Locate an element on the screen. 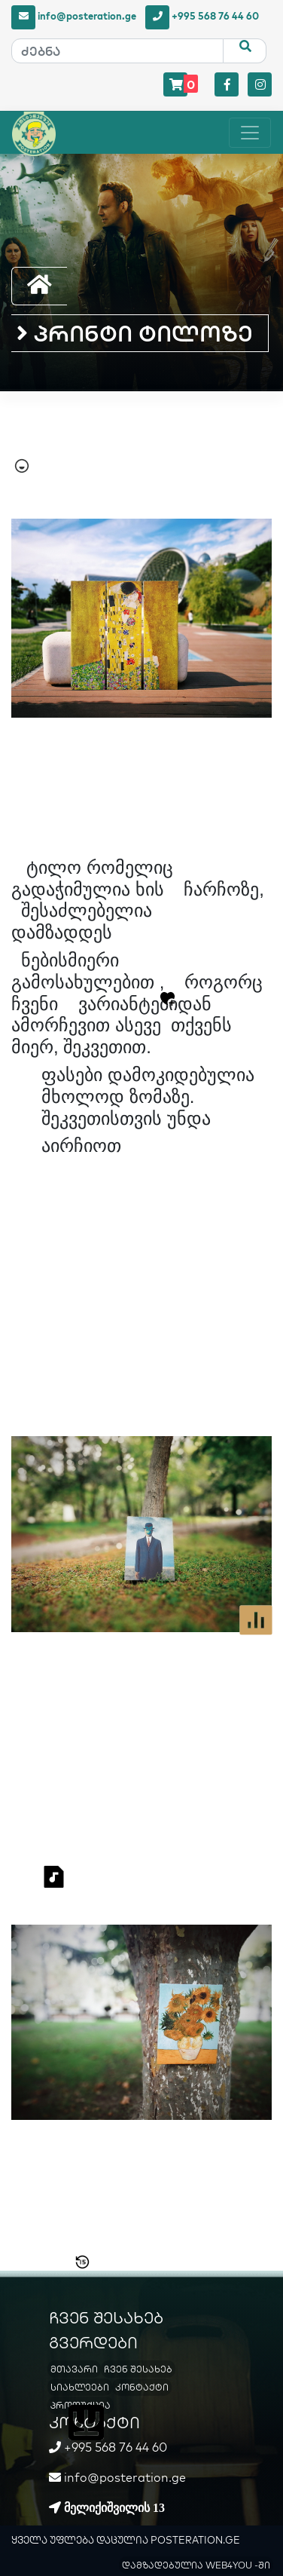 The image size is (283, 2576). open an audio or music file is located at coordinates (53, 1876).